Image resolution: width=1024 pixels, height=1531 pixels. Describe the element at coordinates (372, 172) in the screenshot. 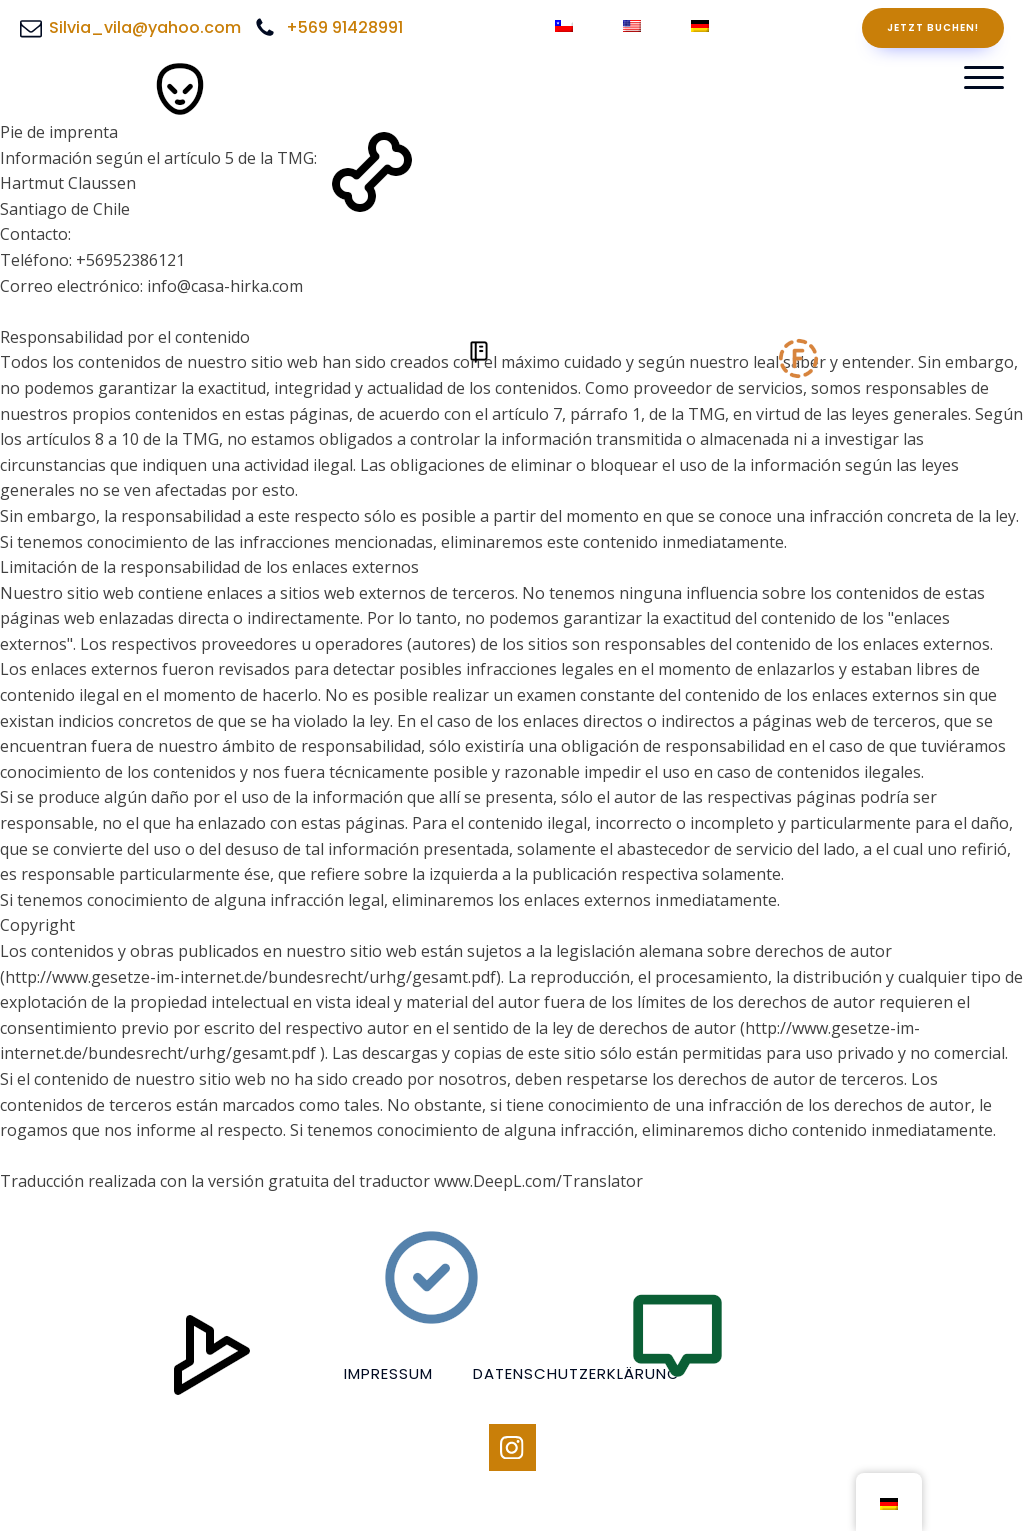

I see `access pet-related features or settings` at that location.